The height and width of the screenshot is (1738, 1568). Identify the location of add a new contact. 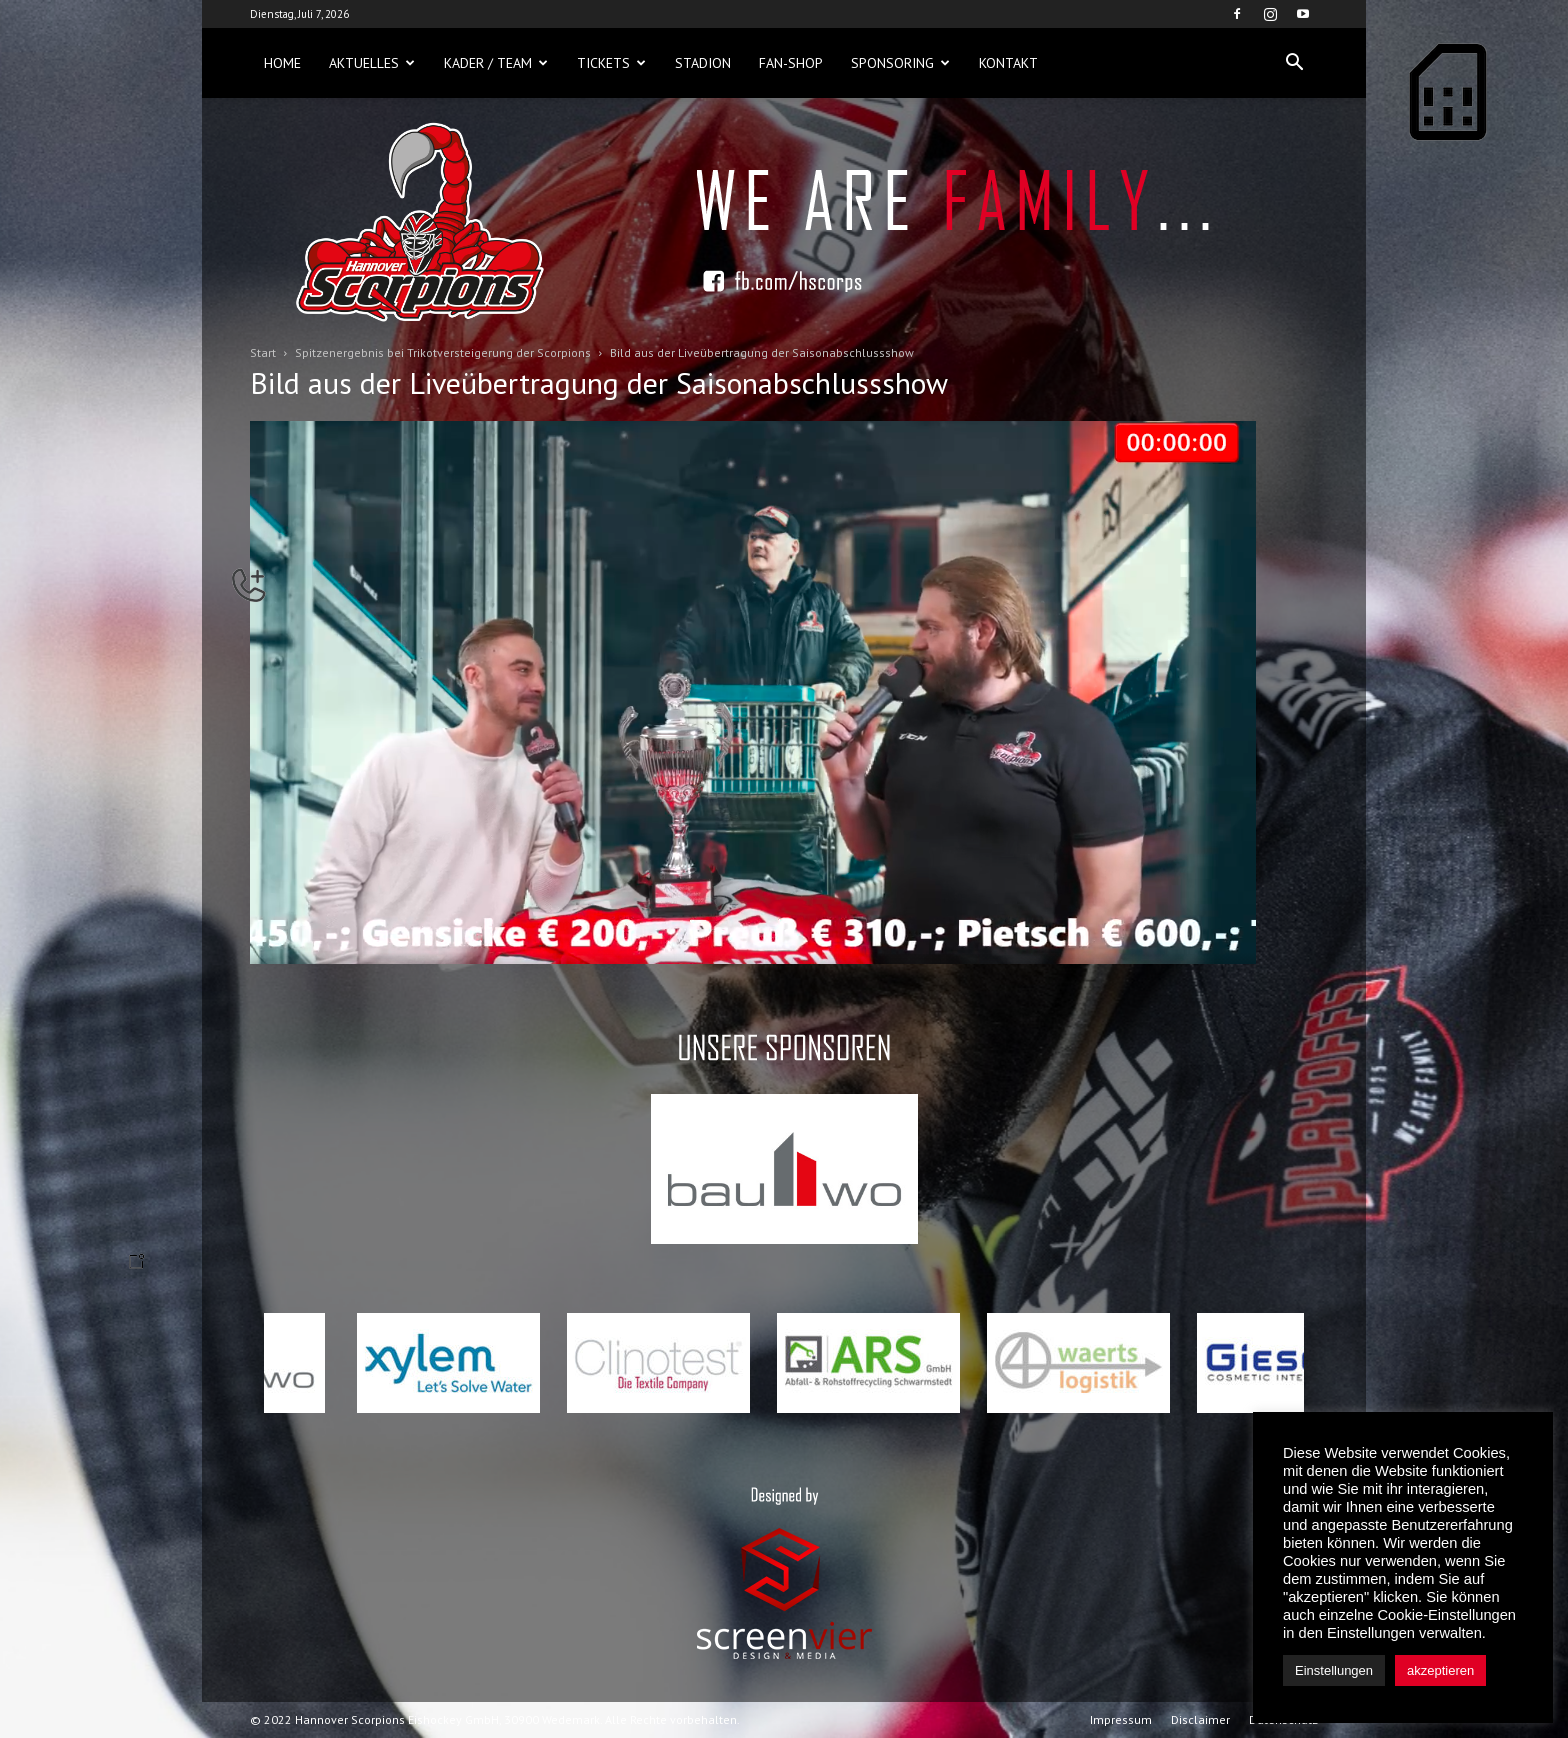
(249, 584).